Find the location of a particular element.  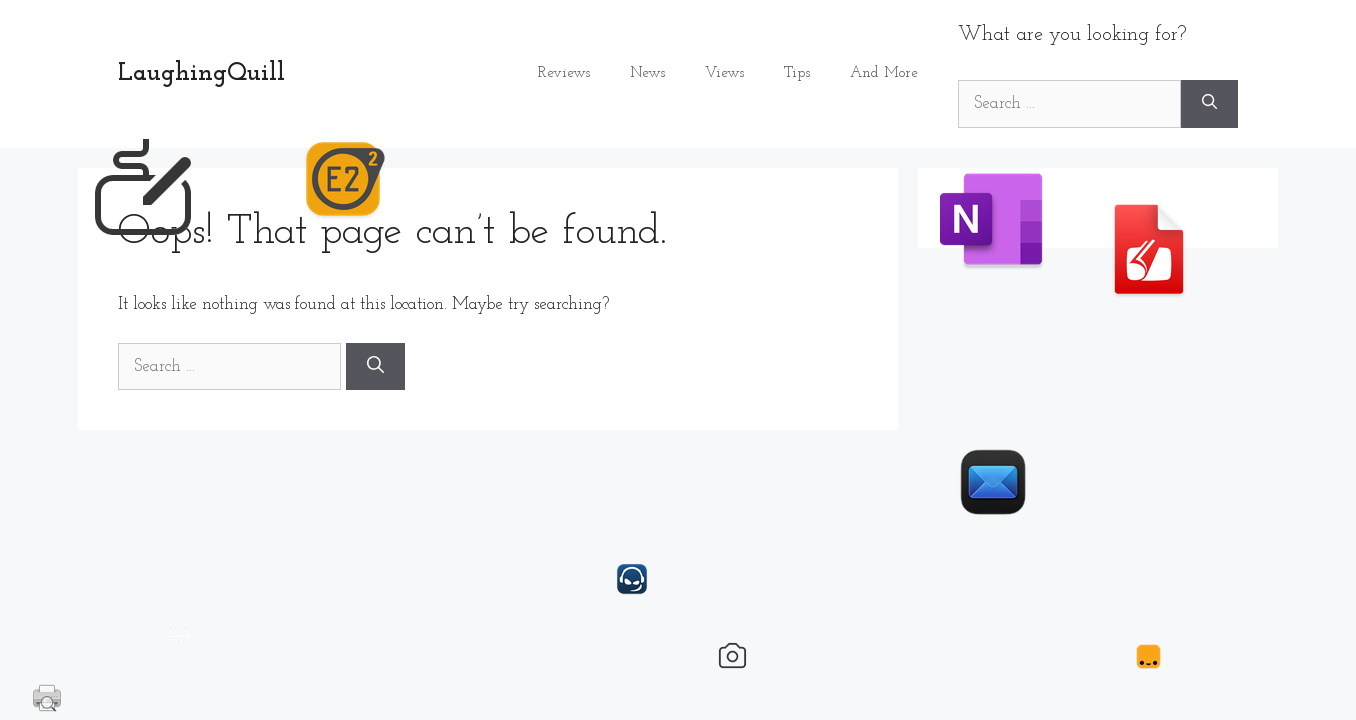

a postscript document file is located at coordinates (1149, 251).